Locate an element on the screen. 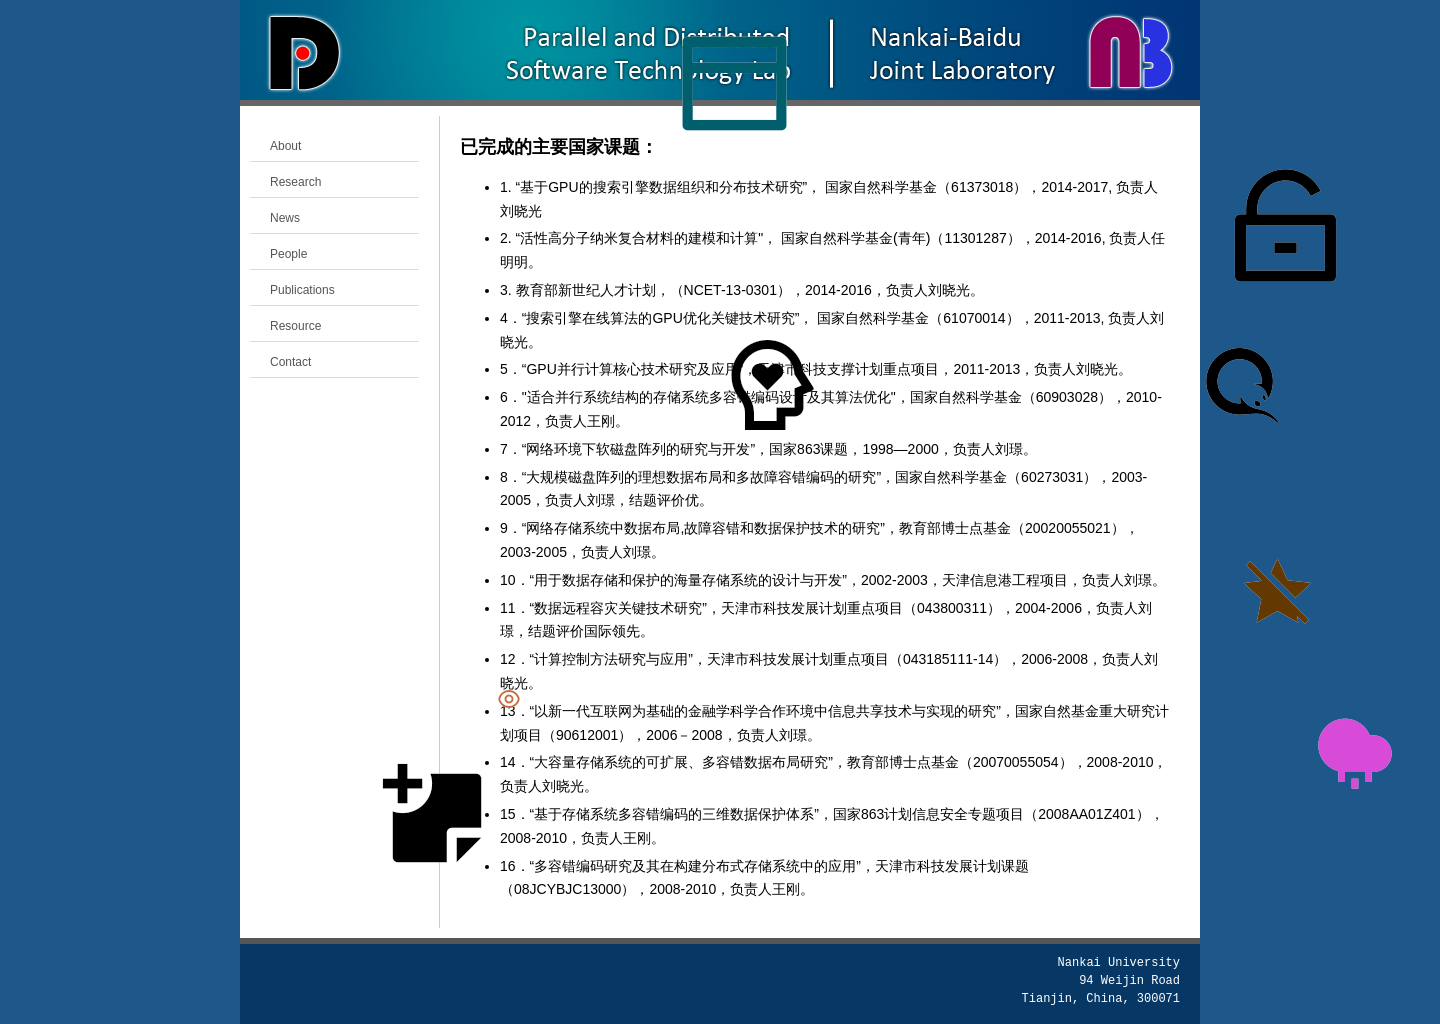 The height and width of the screenshot is (1024, 1440). create a new sticky note is located at coordinates (437, 818).